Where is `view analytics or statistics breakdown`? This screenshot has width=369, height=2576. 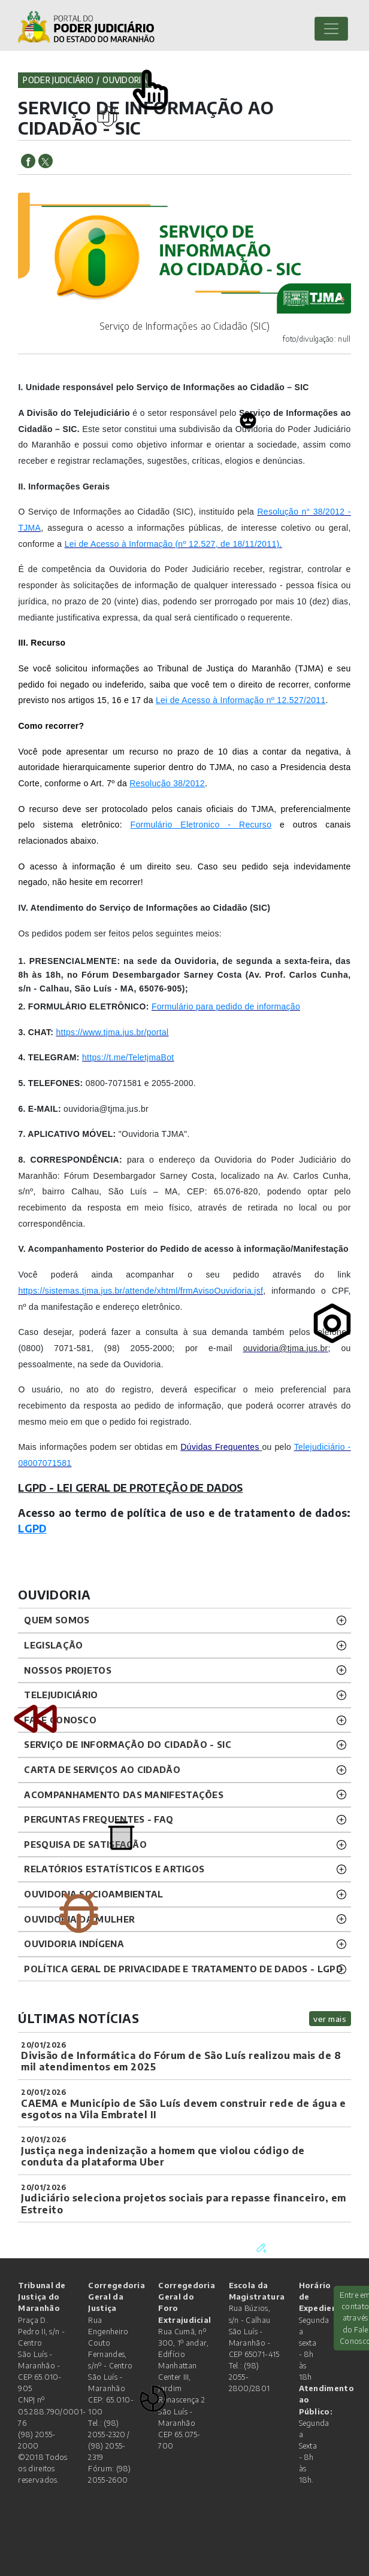 view analytics or statistics breakdown is located at coordinates (153, 2398).